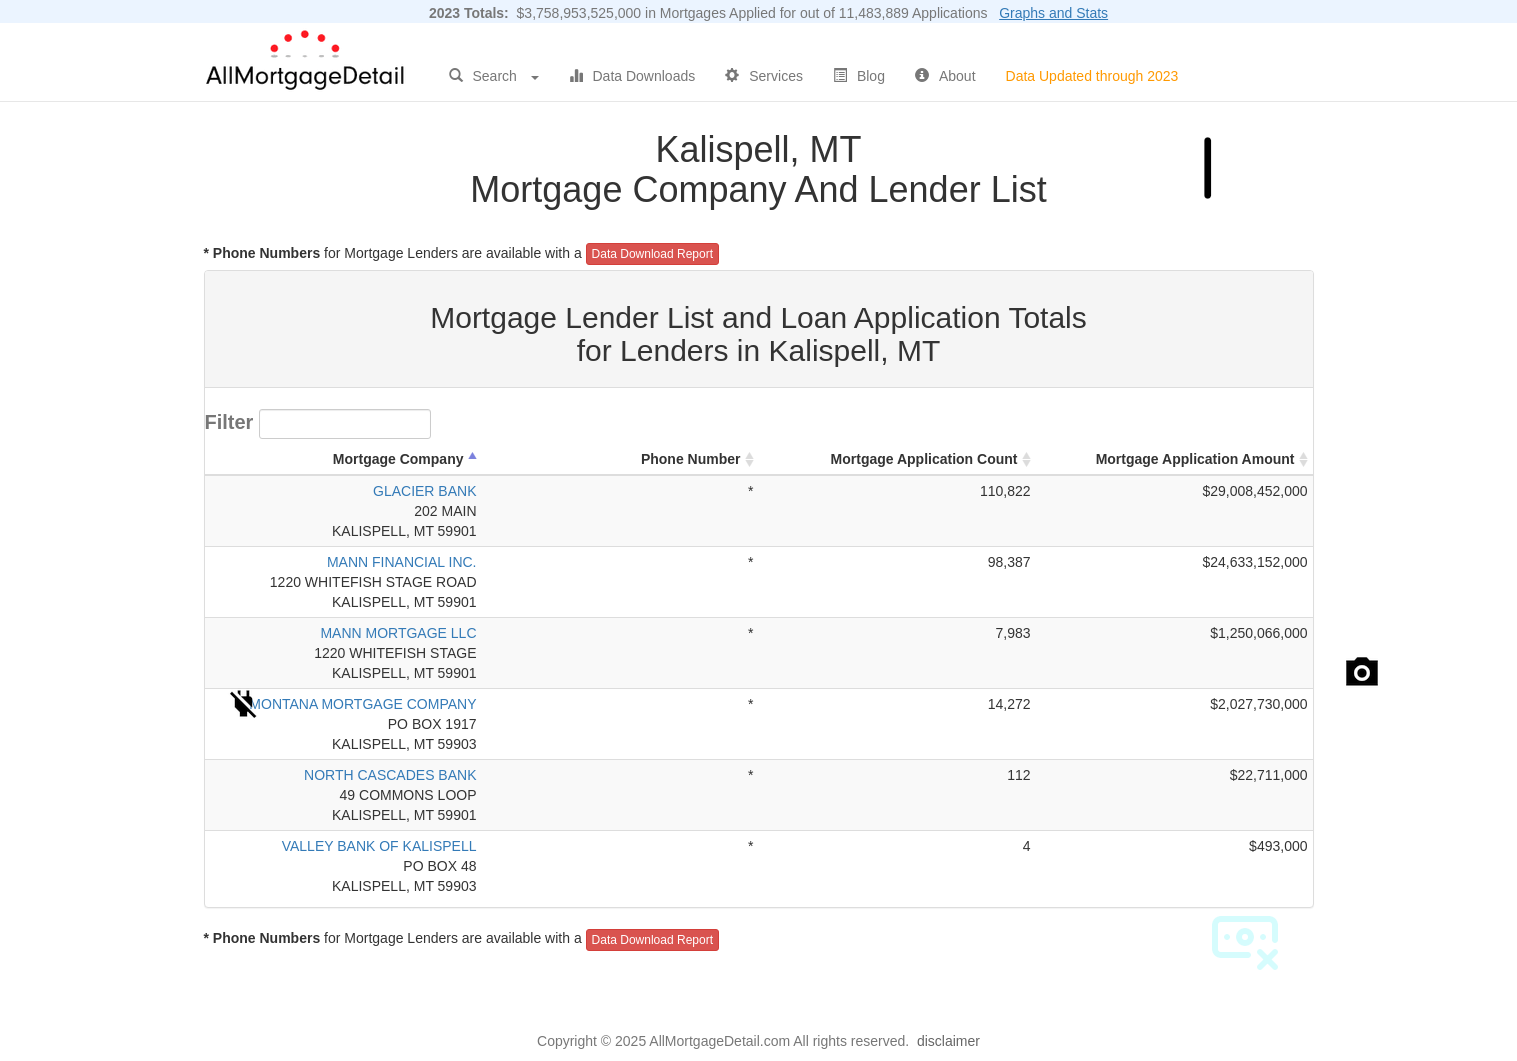 The width and height of the screenshot is (1517, 1061). What do you see at coordinates (1245, 937) in the screenshot?
I see `payment declined or failed` at bounding box center [1245, 937].